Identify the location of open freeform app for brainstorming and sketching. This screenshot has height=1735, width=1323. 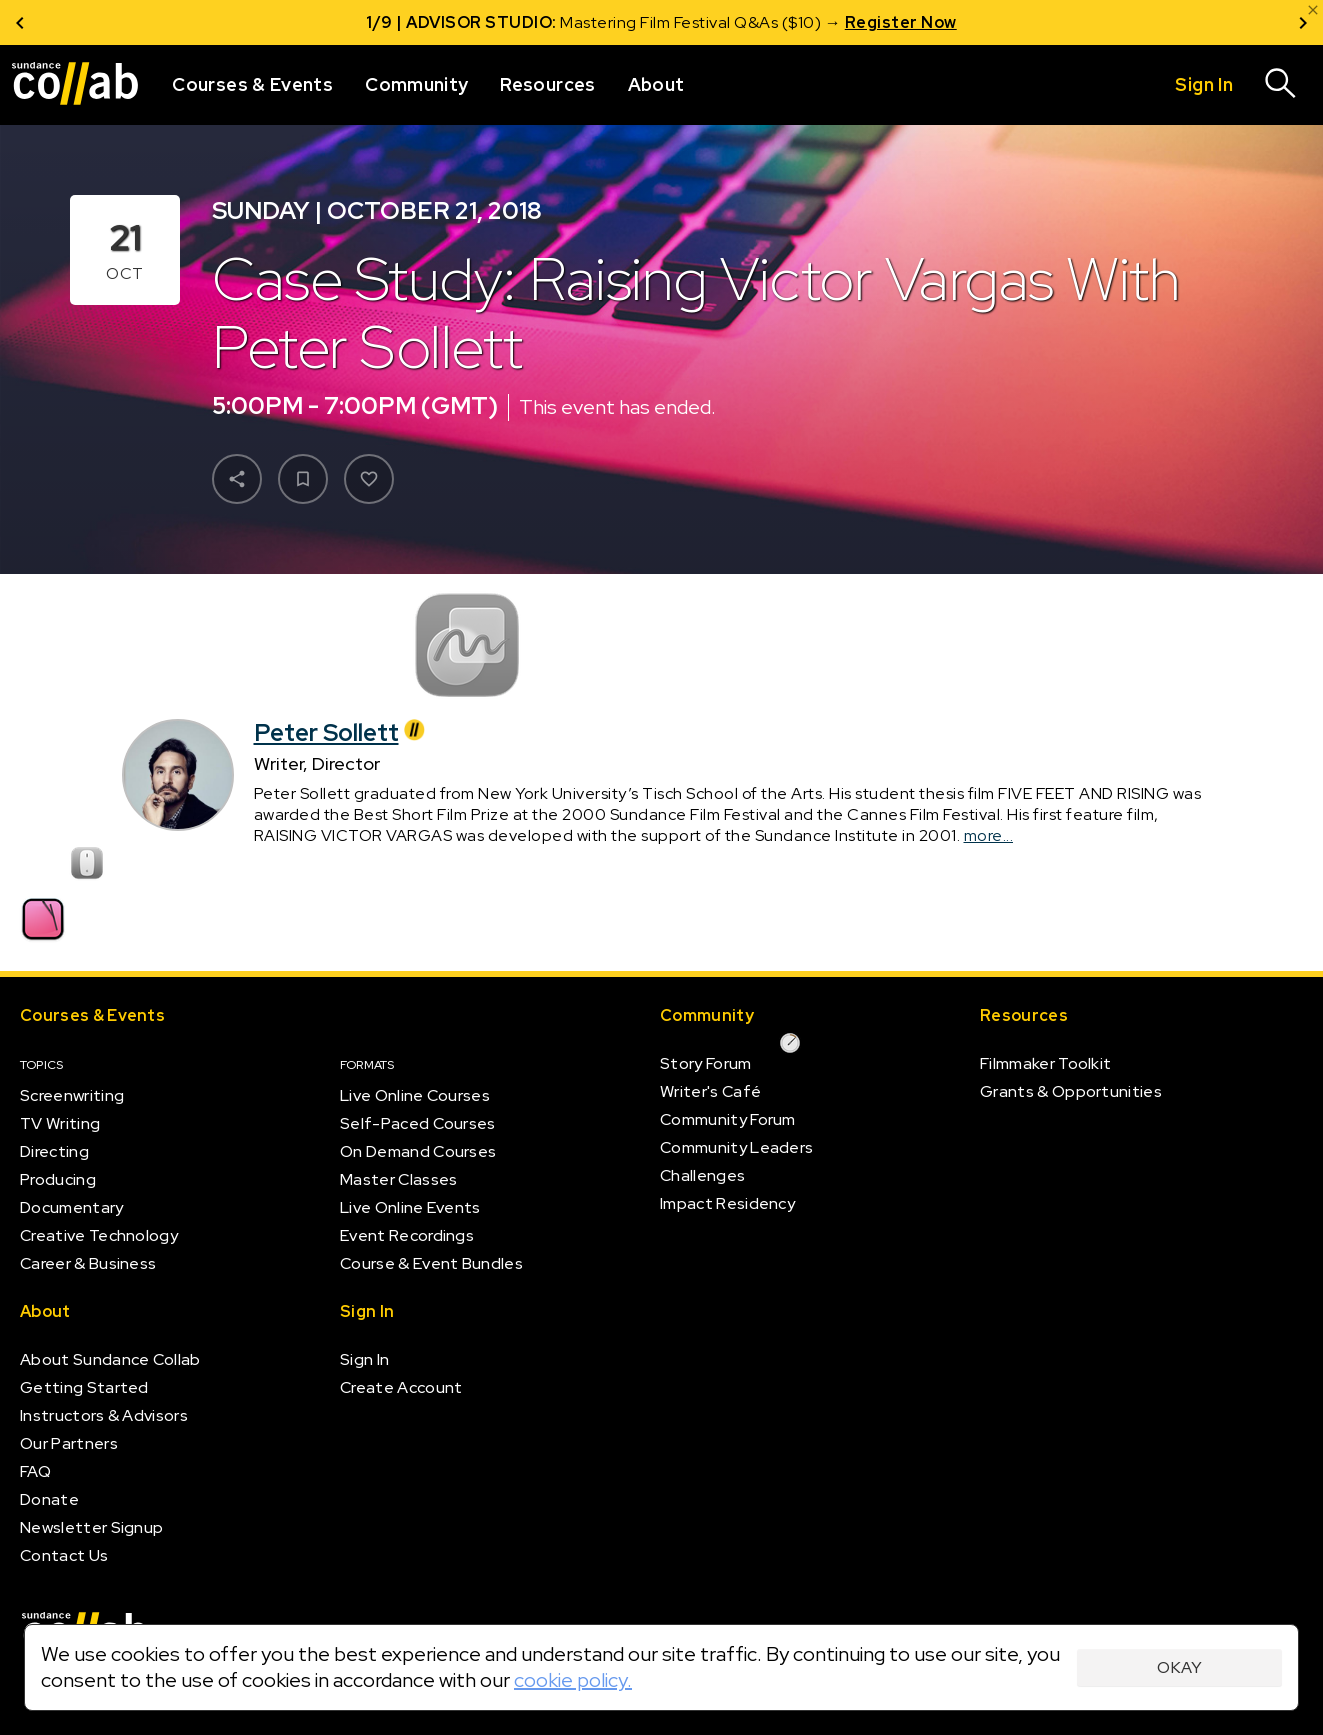
(467, 645).